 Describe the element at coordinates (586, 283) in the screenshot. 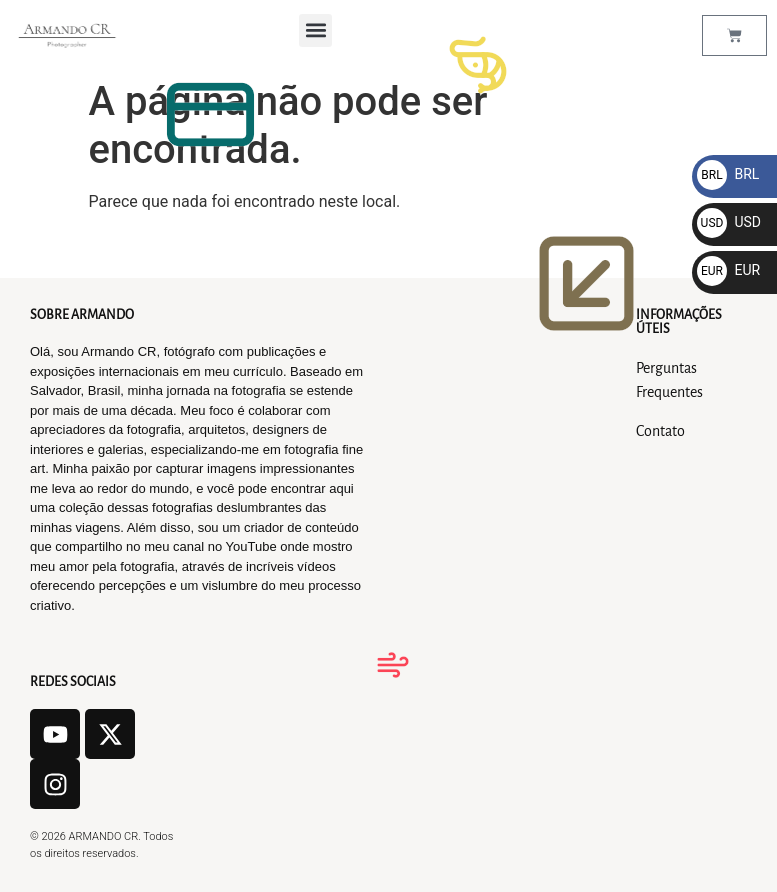

I see `collapse or minimize content` at that location.